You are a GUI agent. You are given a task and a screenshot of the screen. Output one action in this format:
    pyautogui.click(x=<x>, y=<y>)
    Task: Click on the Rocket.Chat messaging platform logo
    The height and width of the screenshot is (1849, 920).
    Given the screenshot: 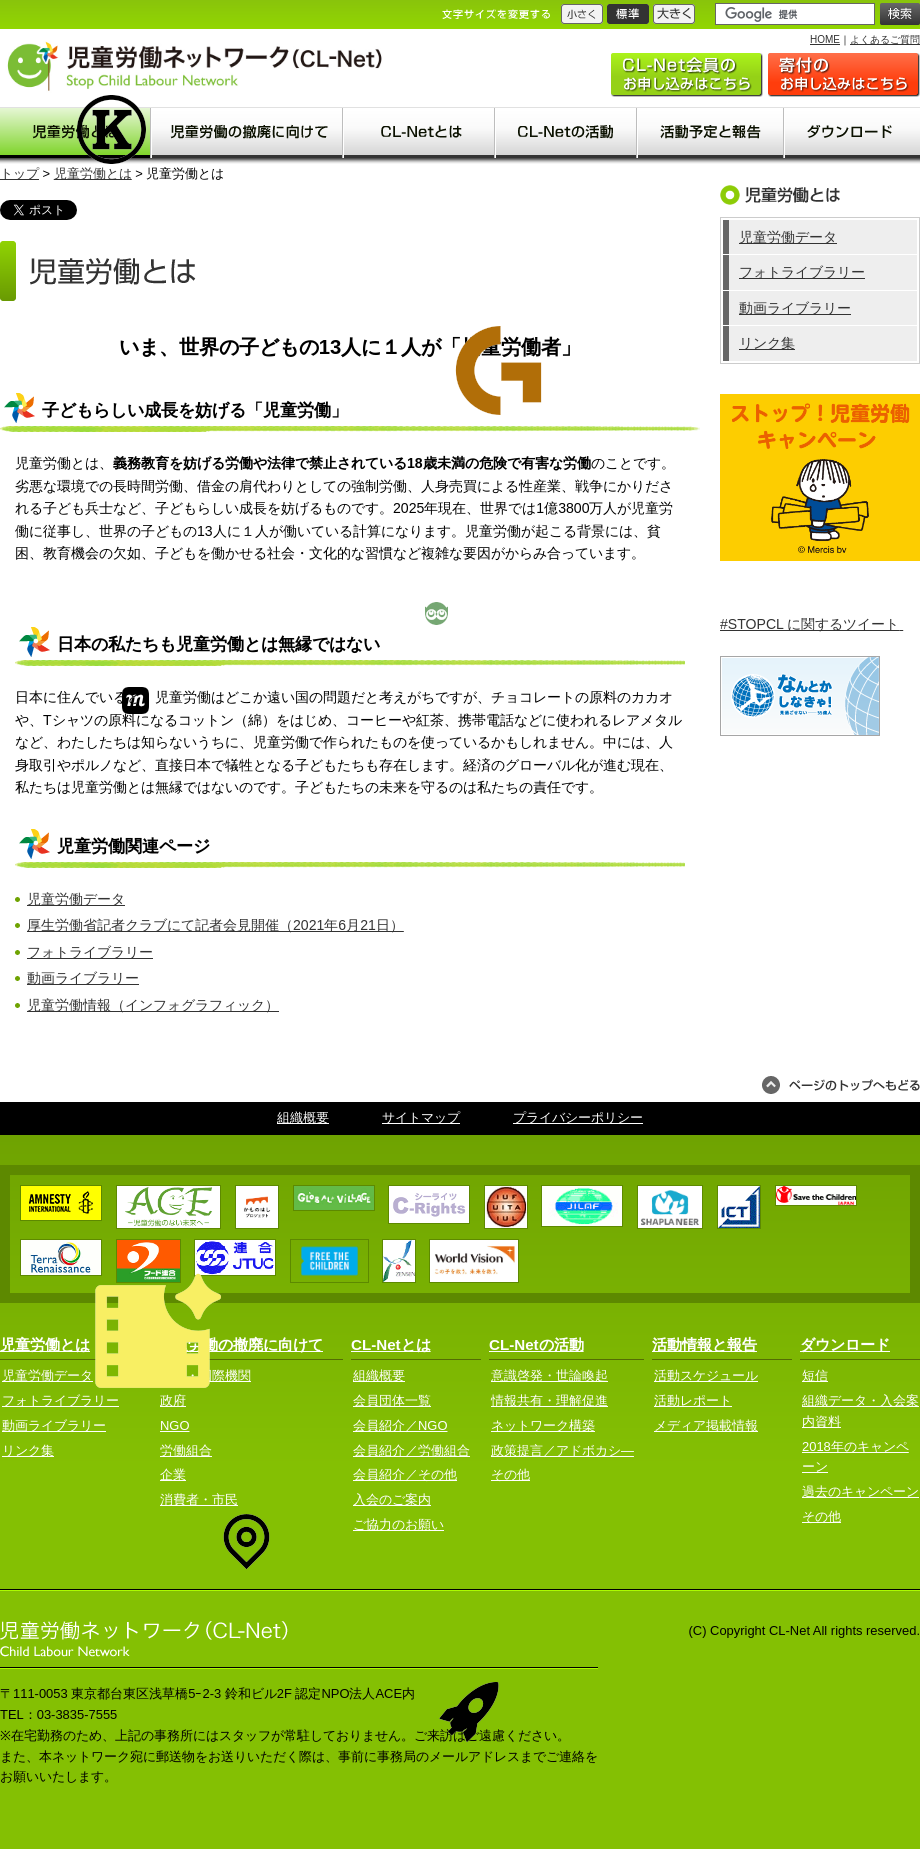 What is the action you would take?
    pyautogui.click(x=469, y=1712)
    